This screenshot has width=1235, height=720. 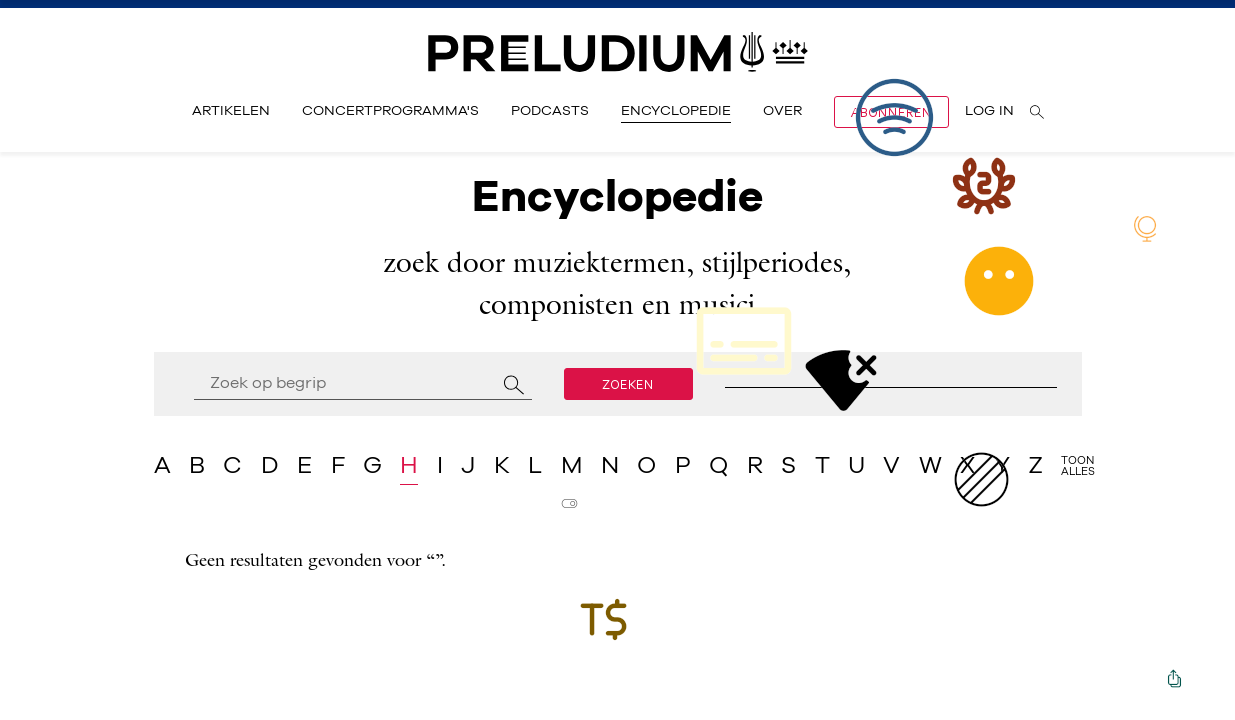 I want to click on share or export multiple items, so click(x=1174, y=678).